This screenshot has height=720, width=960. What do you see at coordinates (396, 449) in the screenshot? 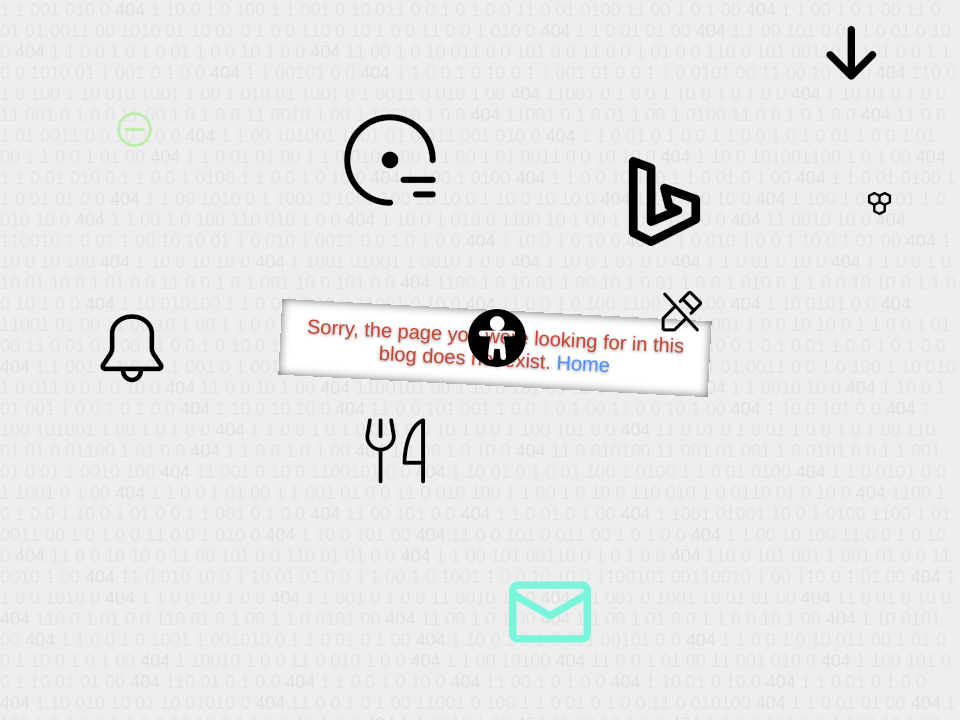
I see `access food and dining options` at bounding box center [396, 449].